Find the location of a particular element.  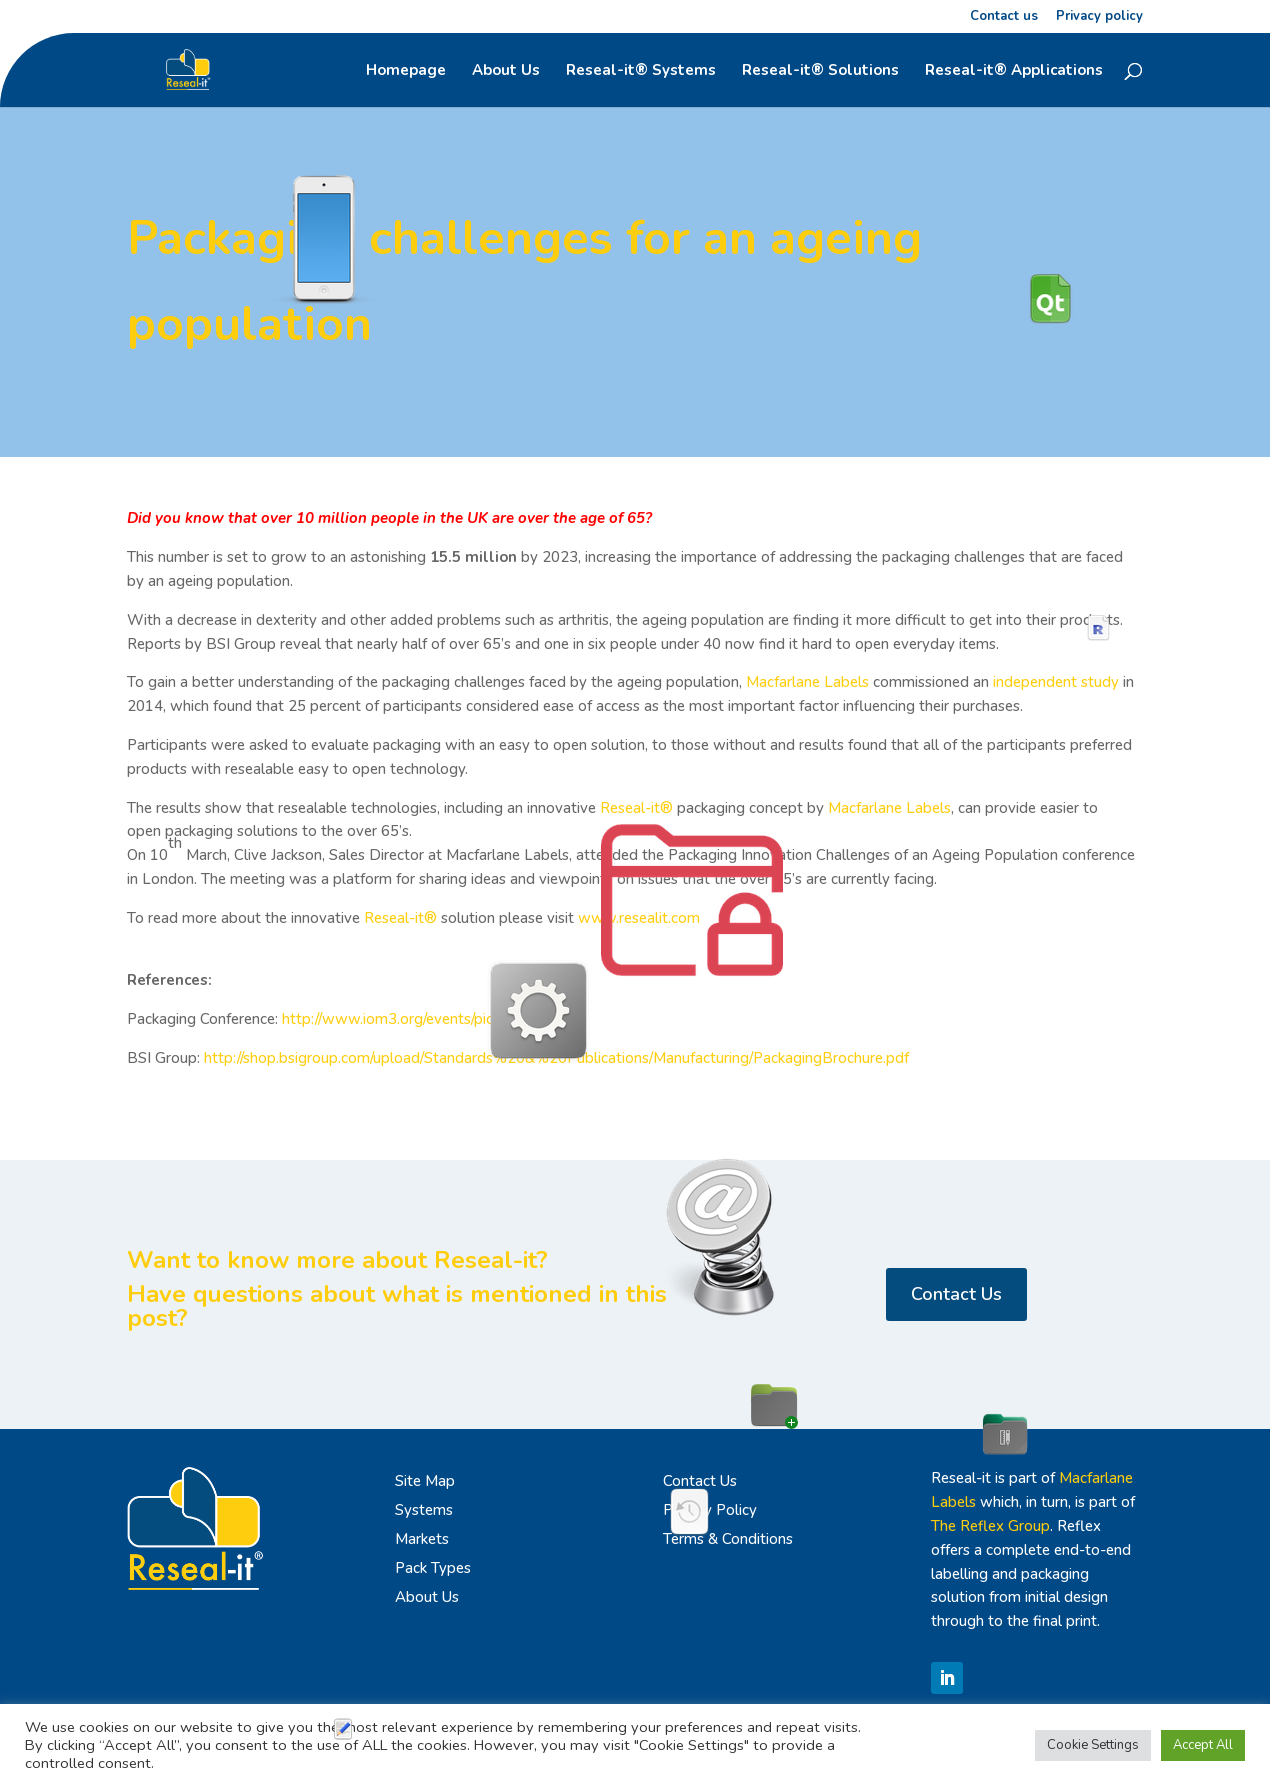

a QML source file used in Qt application development is located at coordinates (1050, 298).